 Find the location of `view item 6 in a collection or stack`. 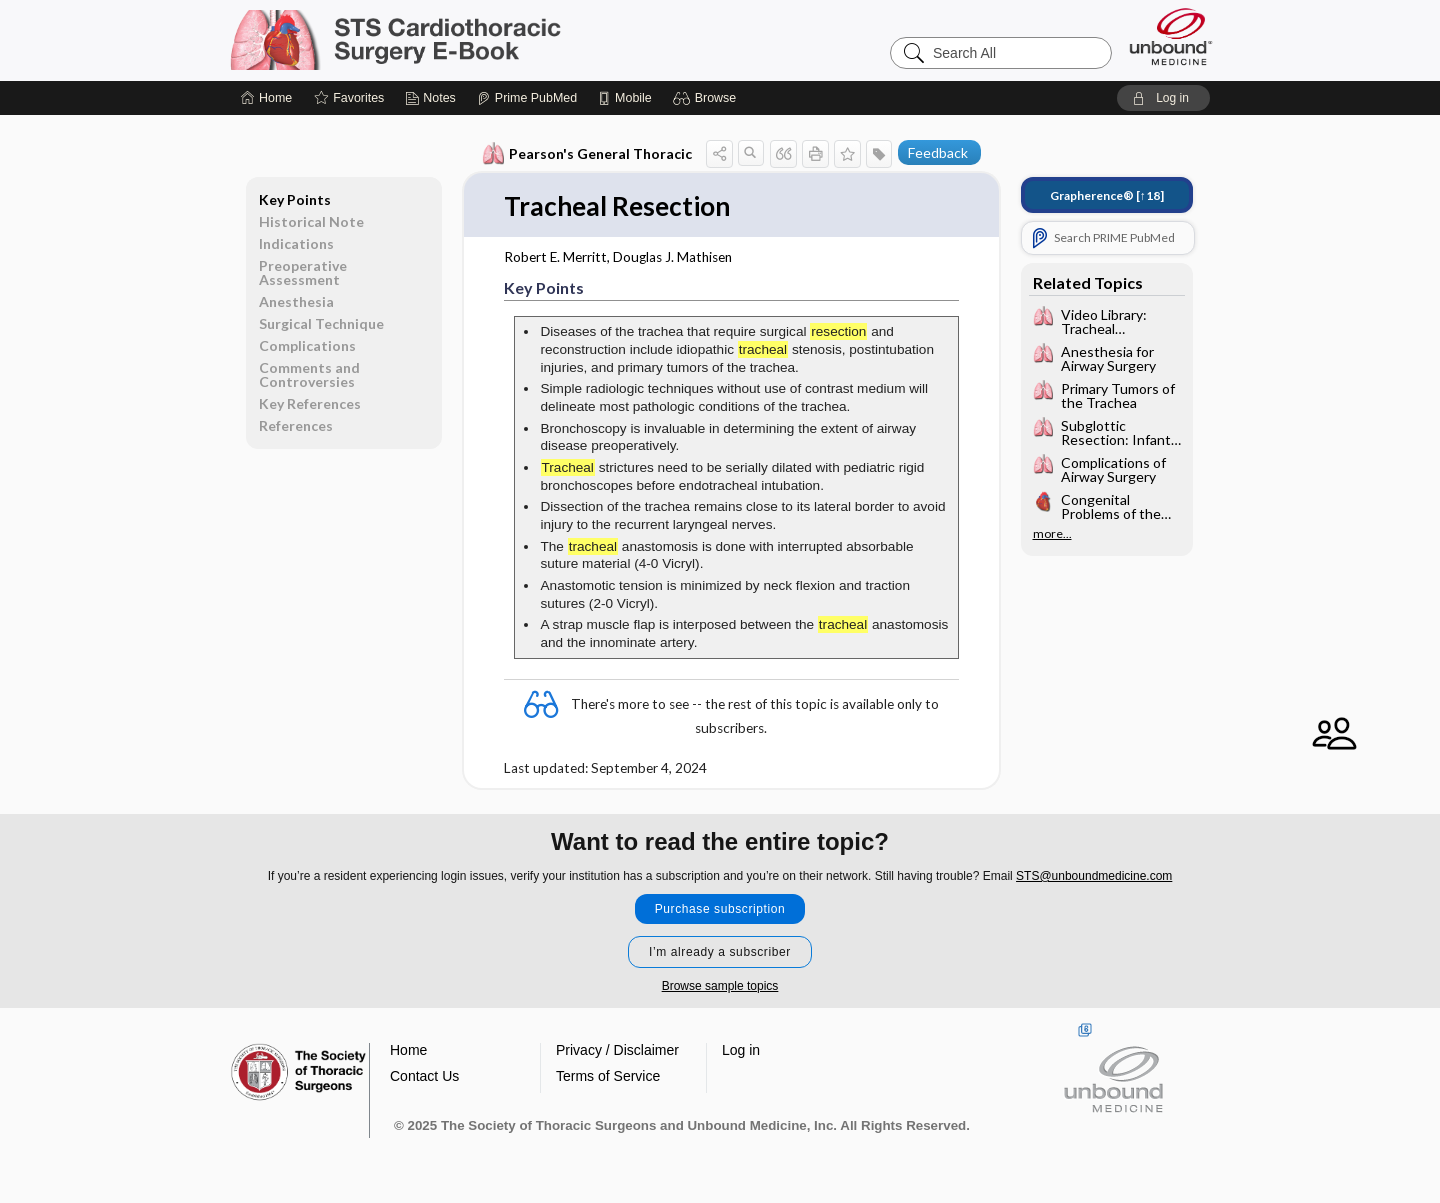

view item 6 in a collection or stack is located at coordinates (1085, 1030).